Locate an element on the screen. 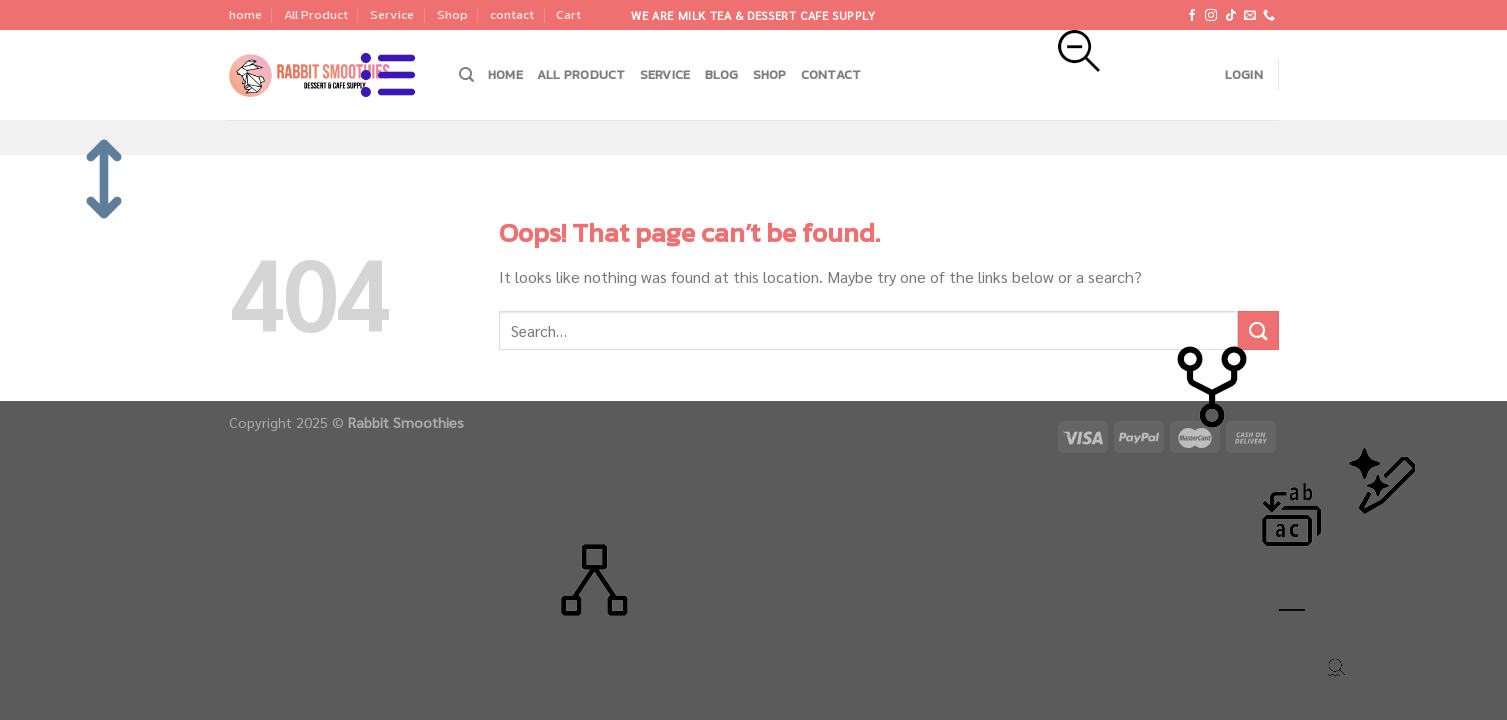 The height and width of the screenshot is (720, 1507). fork a repository is located at coordinates (1209, 384).